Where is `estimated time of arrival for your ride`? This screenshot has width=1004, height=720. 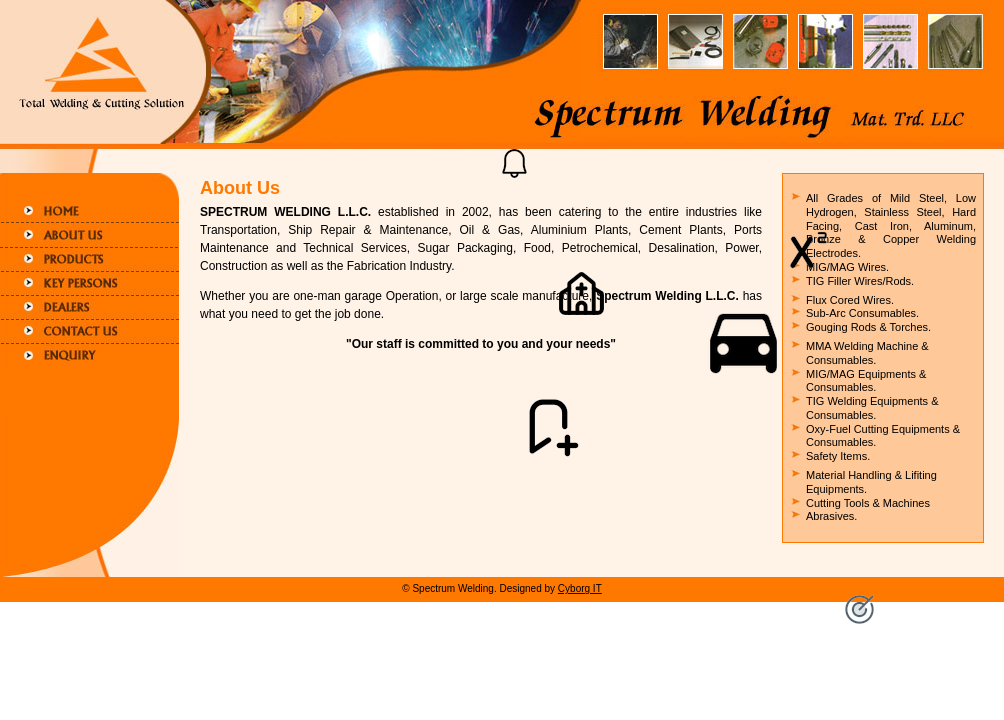
estimated time of arrival for your ride is located at coordinates (743, 343).